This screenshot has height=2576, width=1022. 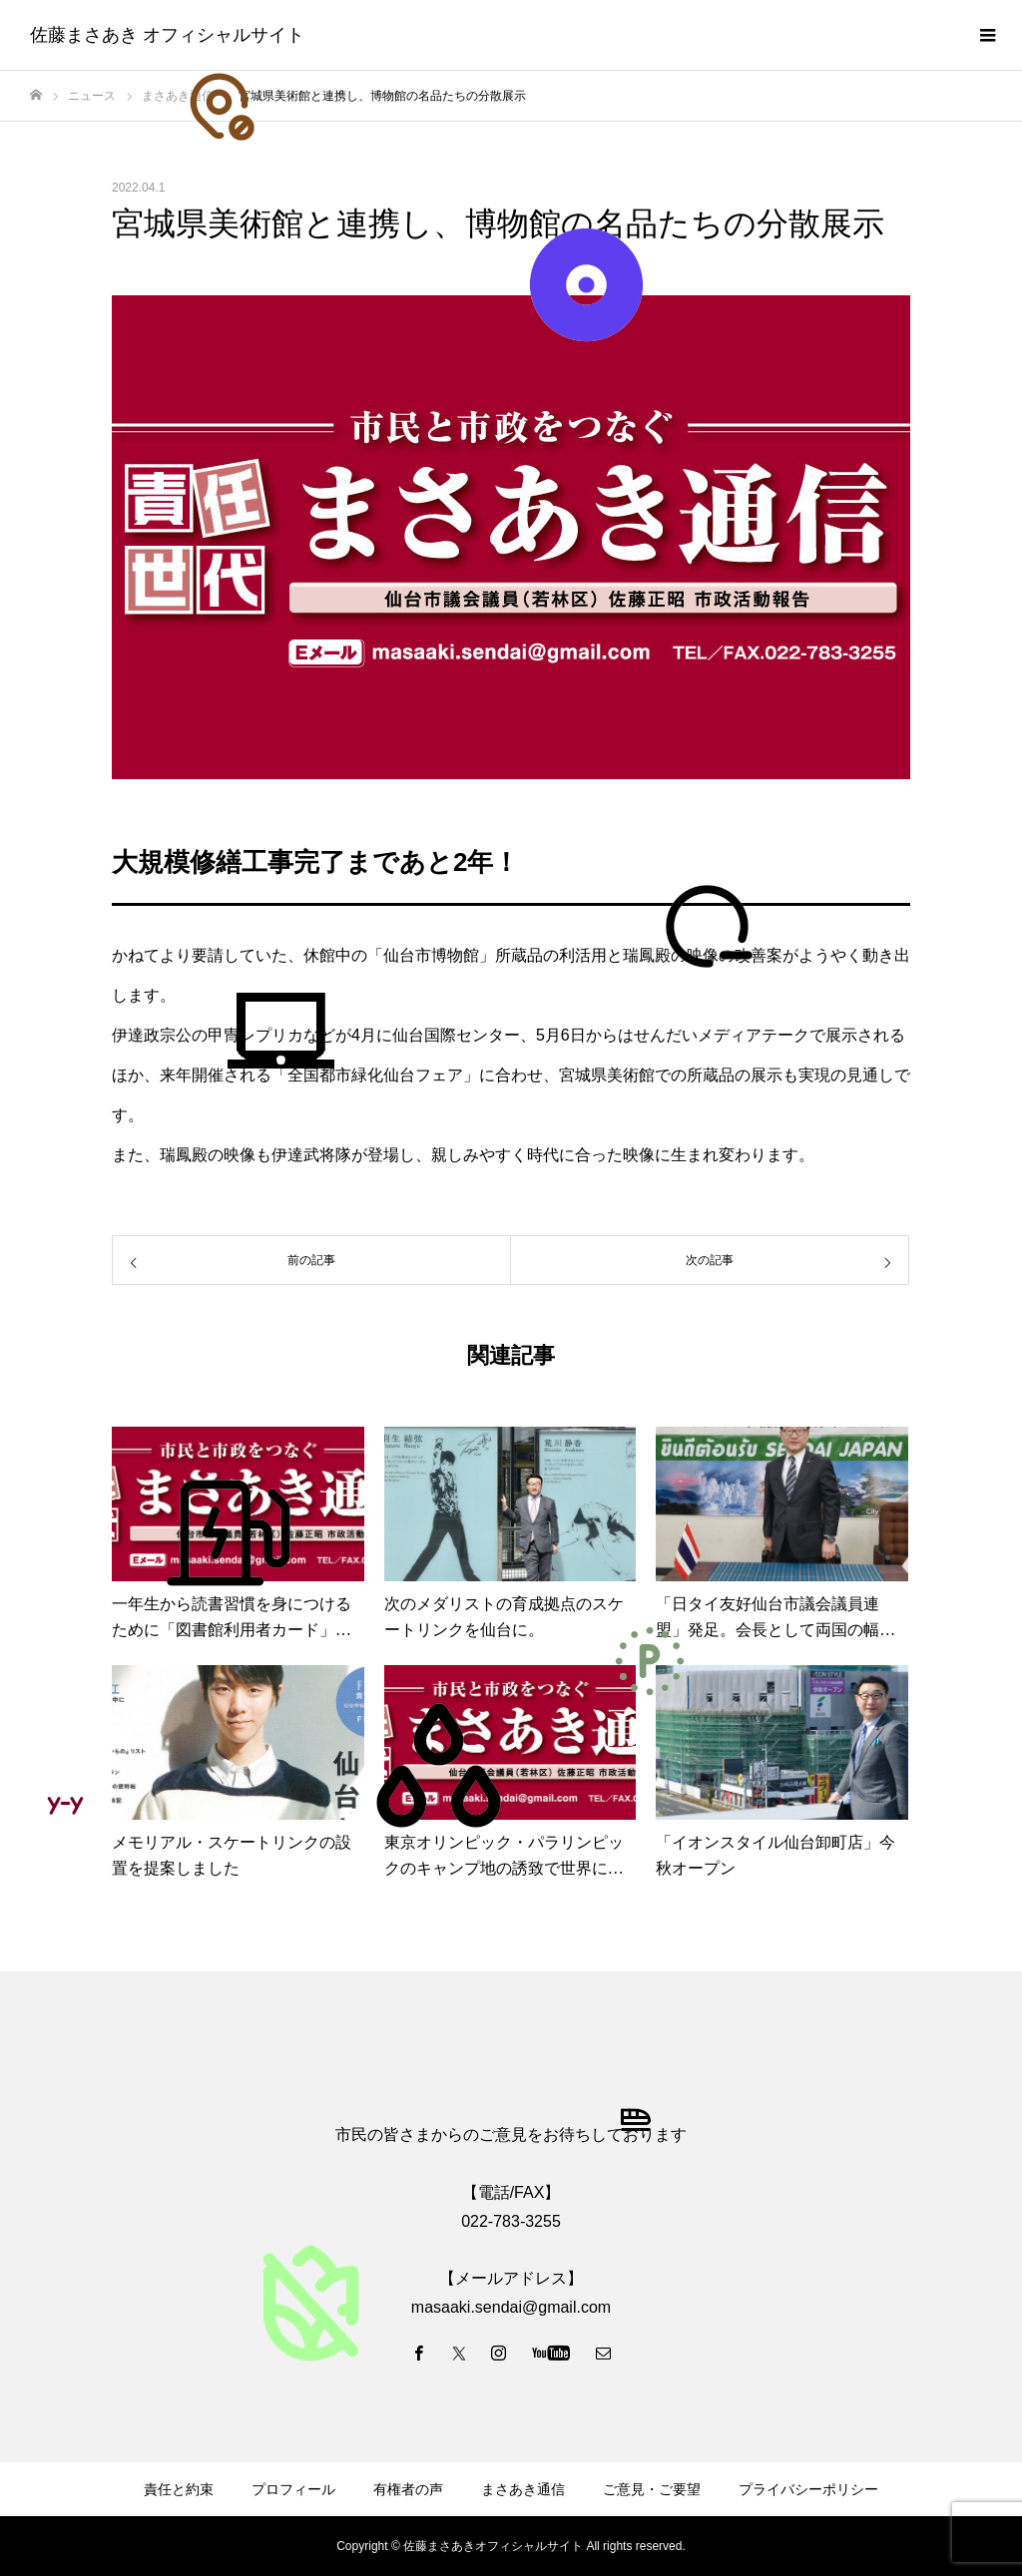 I want to click on indicates parking availability or location, so click(x=650, y=1661).